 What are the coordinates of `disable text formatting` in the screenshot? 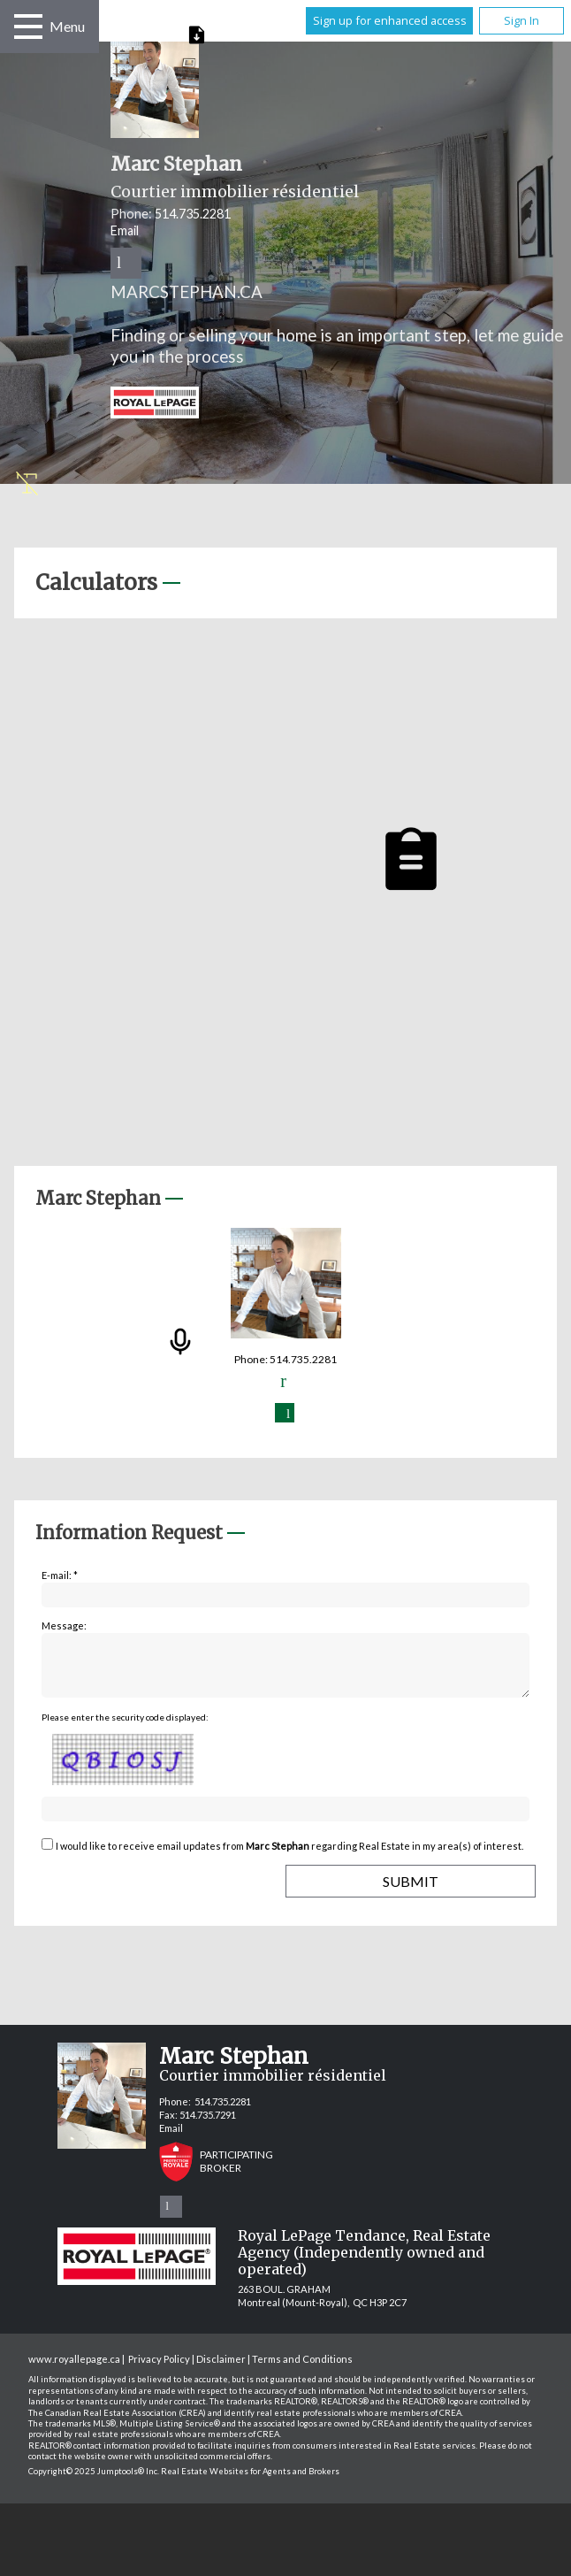 It's located at (27, 483).